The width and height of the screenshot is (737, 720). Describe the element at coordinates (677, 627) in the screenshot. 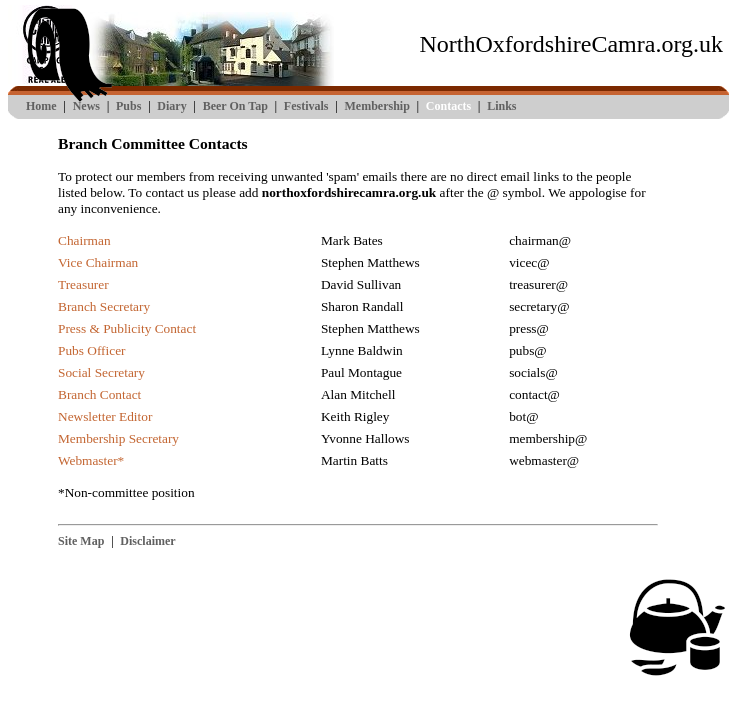

I see `tea ceremony or tea-related game feature` at that location.